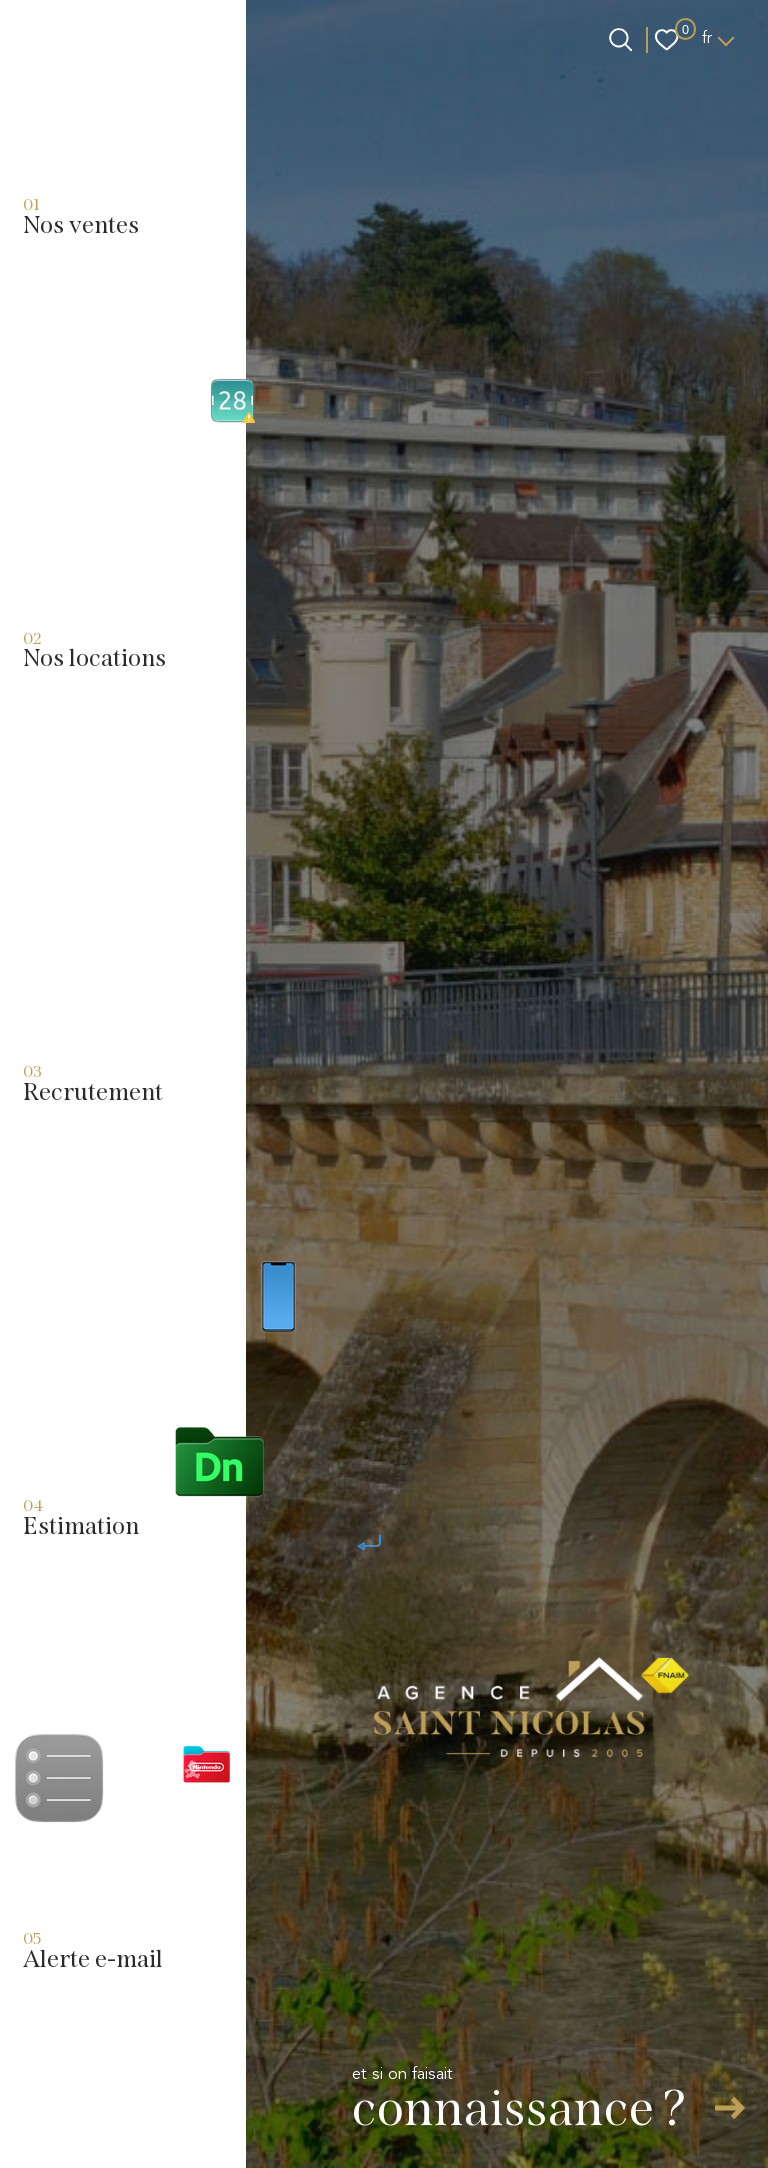 The height and width of the screenshot is (2168, 768). Describe the element at coordinates (232, 400) in the screenshot. I see `indicates an upcoming appointment or event` at that location.